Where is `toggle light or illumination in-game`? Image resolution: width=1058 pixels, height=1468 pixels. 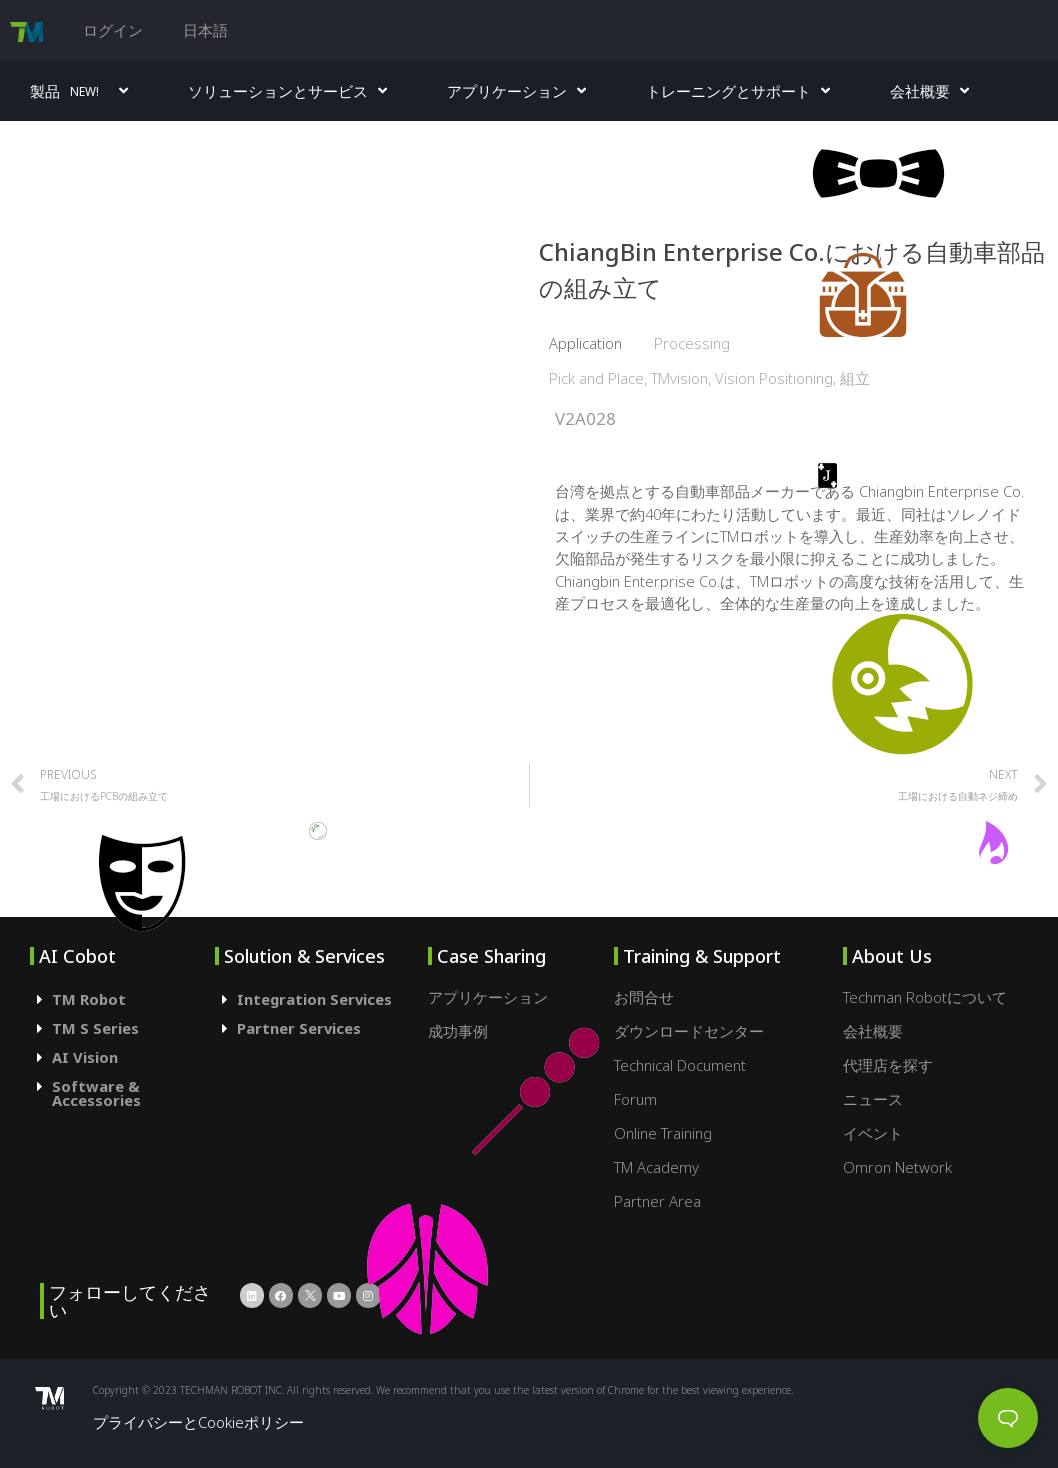
toggle light or illumination in-game is located at coordinates (992, 842).